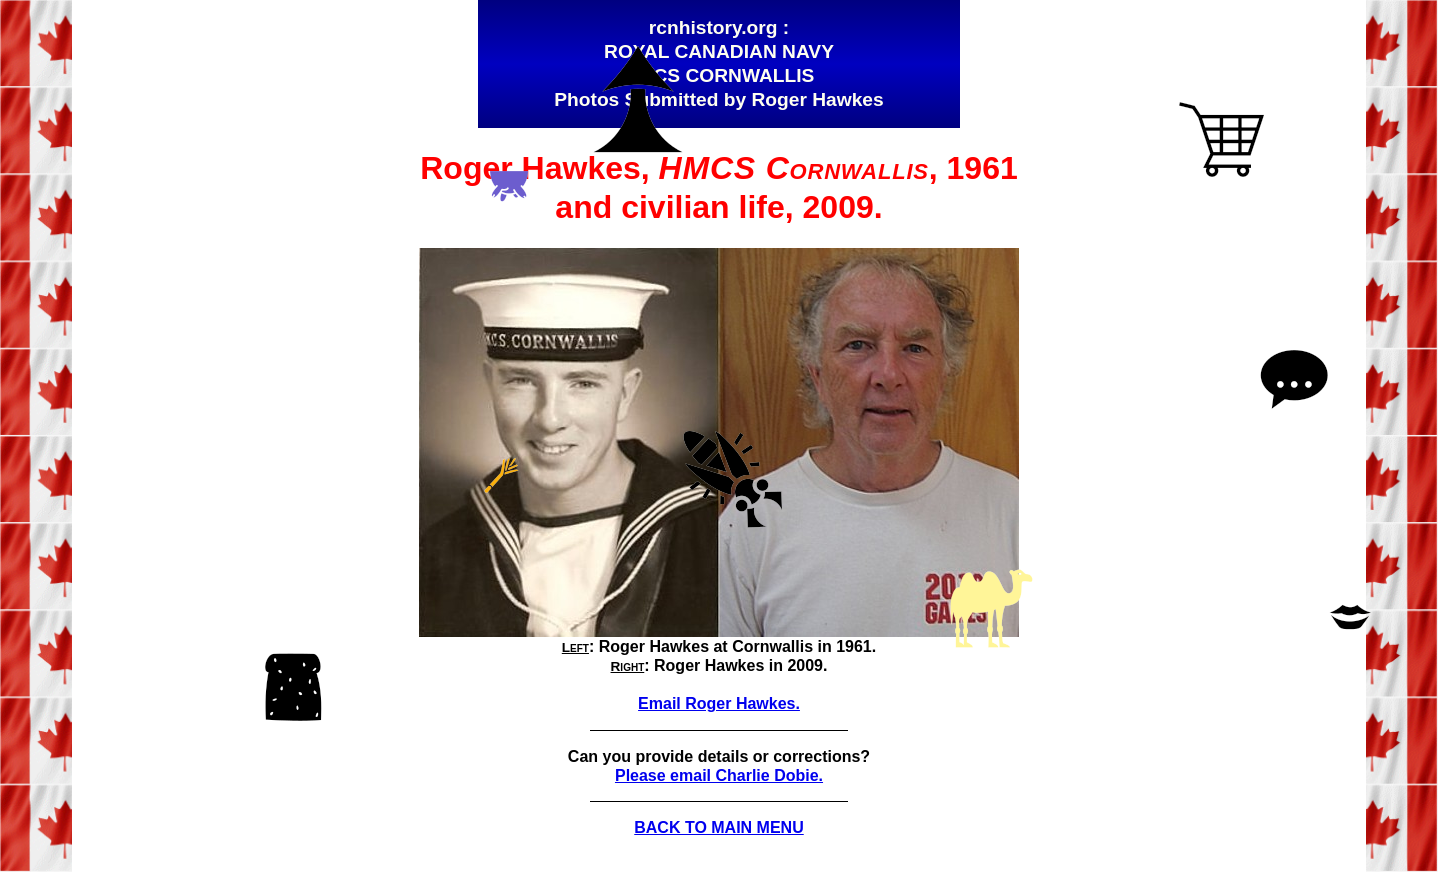 The width and height of the screenshot is (1438, 872). I want to click on view growth metrics or progress, so click(638, 98).